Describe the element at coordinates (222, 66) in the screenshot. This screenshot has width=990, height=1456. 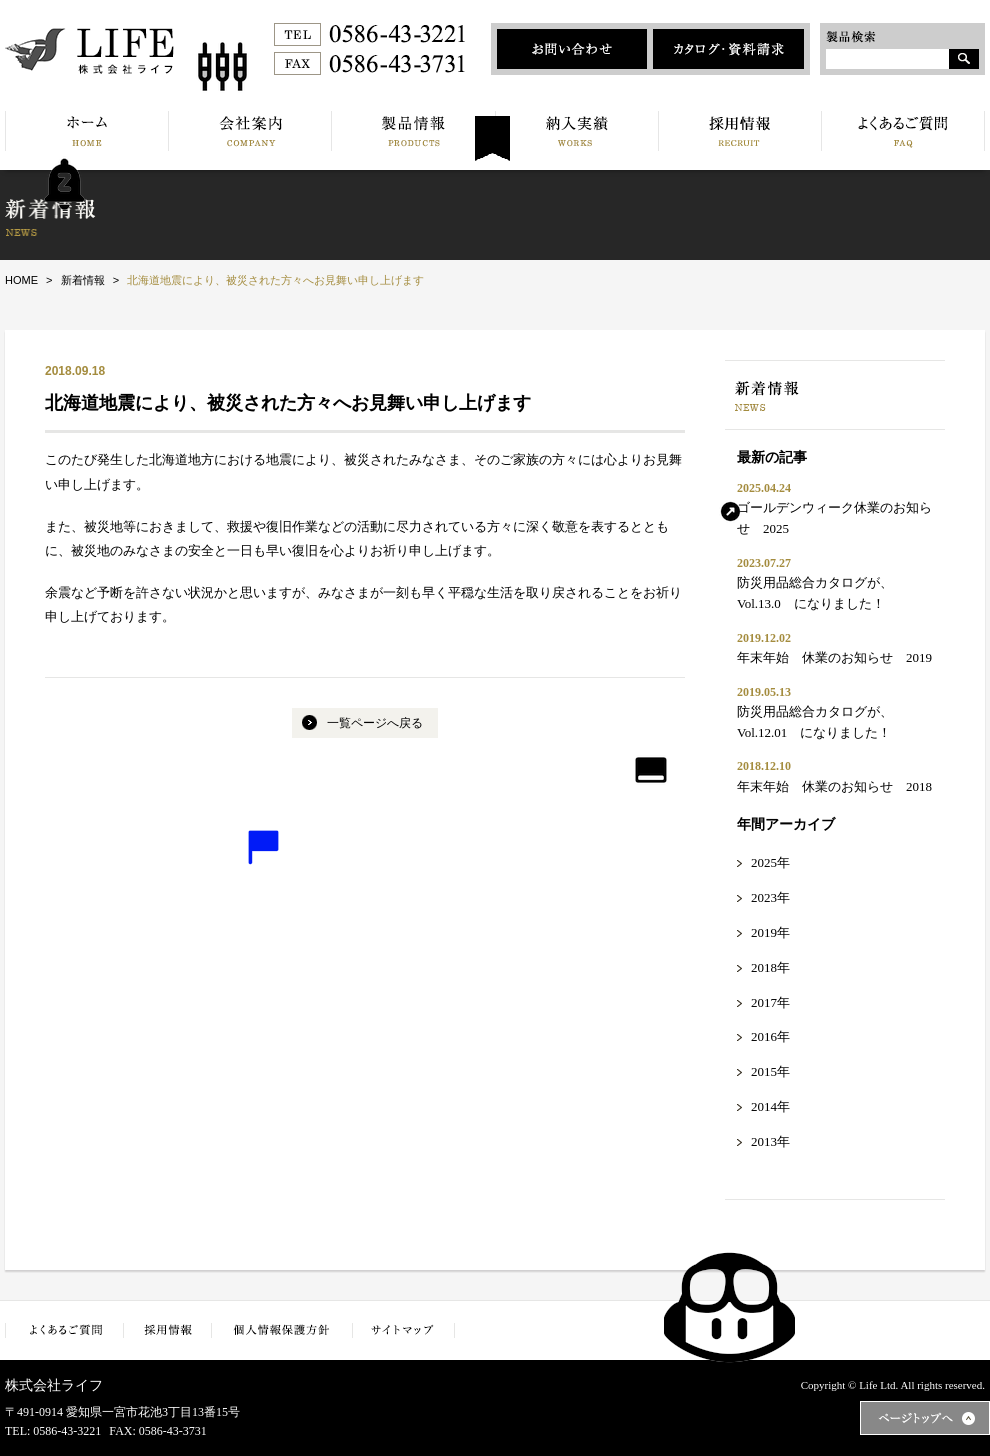
I see `configure audio or video input connections` at that location.